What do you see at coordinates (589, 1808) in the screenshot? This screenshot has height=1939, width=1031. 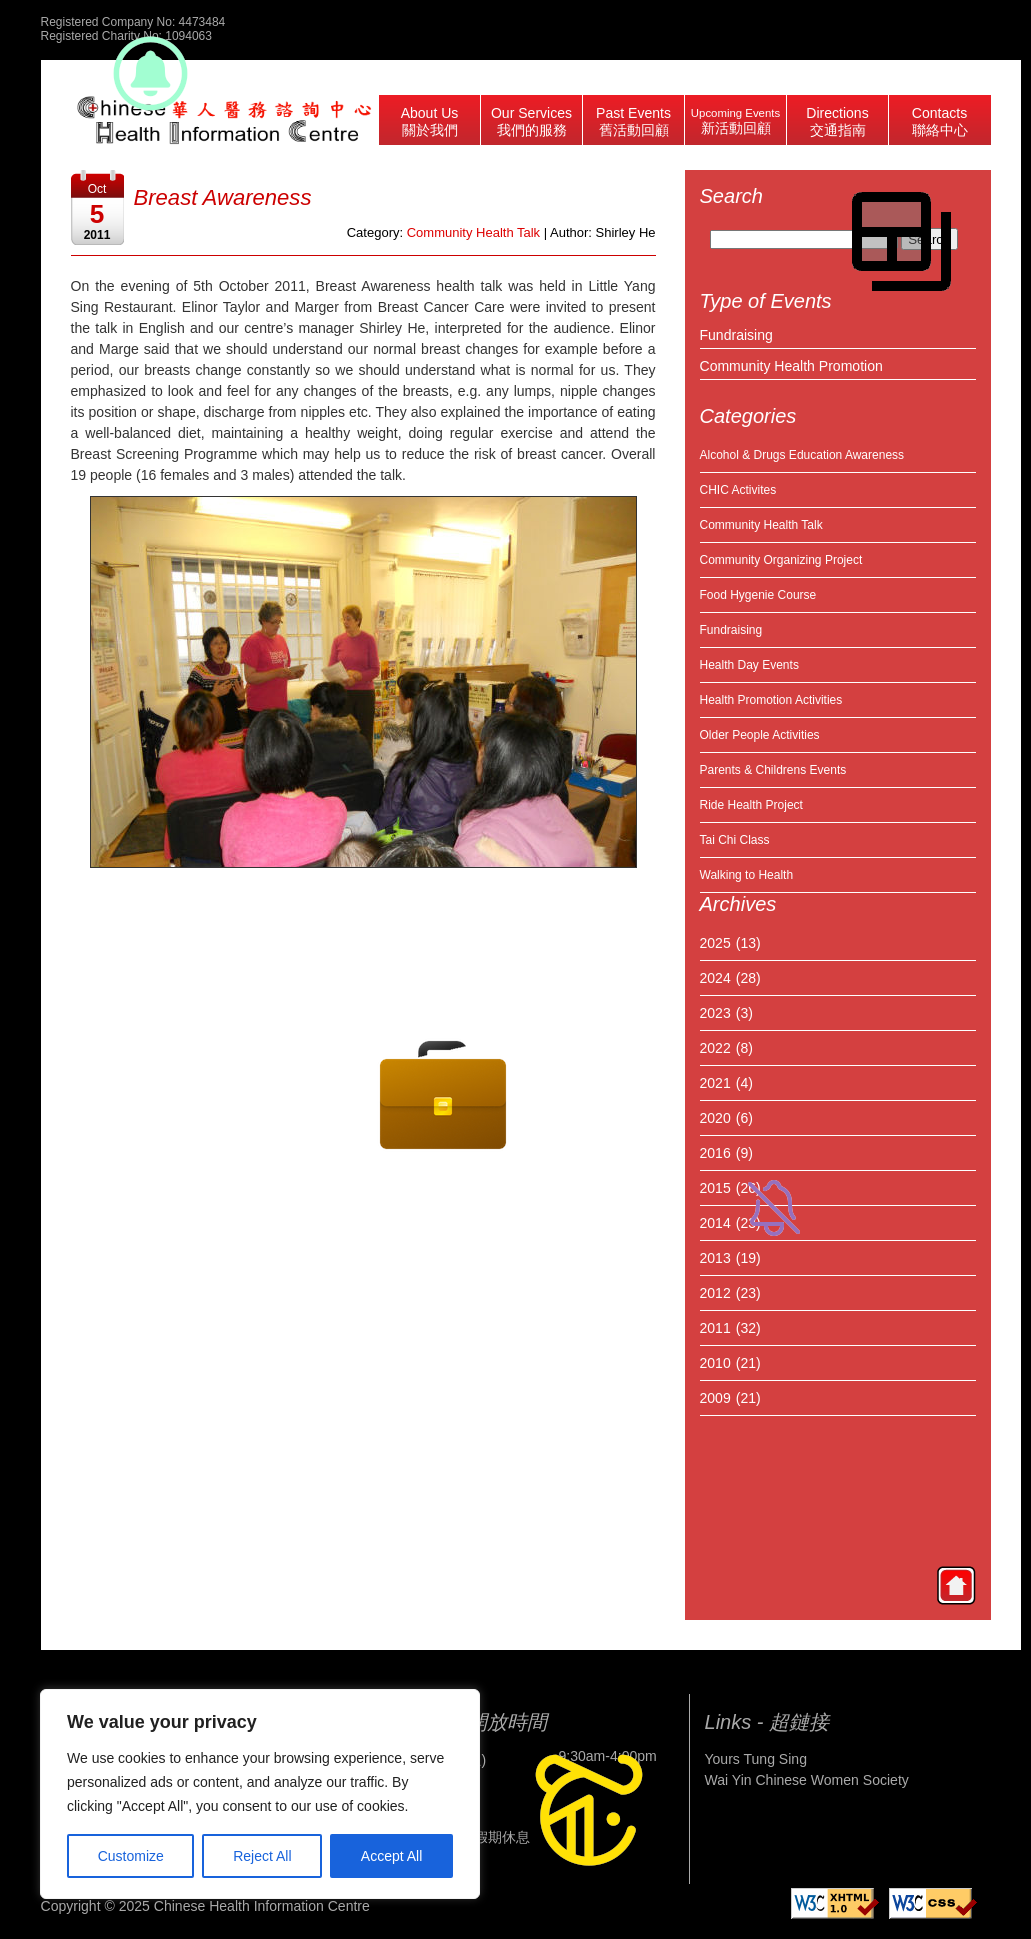 I see `open The New York Times app` at bounding box center [589, 1808].